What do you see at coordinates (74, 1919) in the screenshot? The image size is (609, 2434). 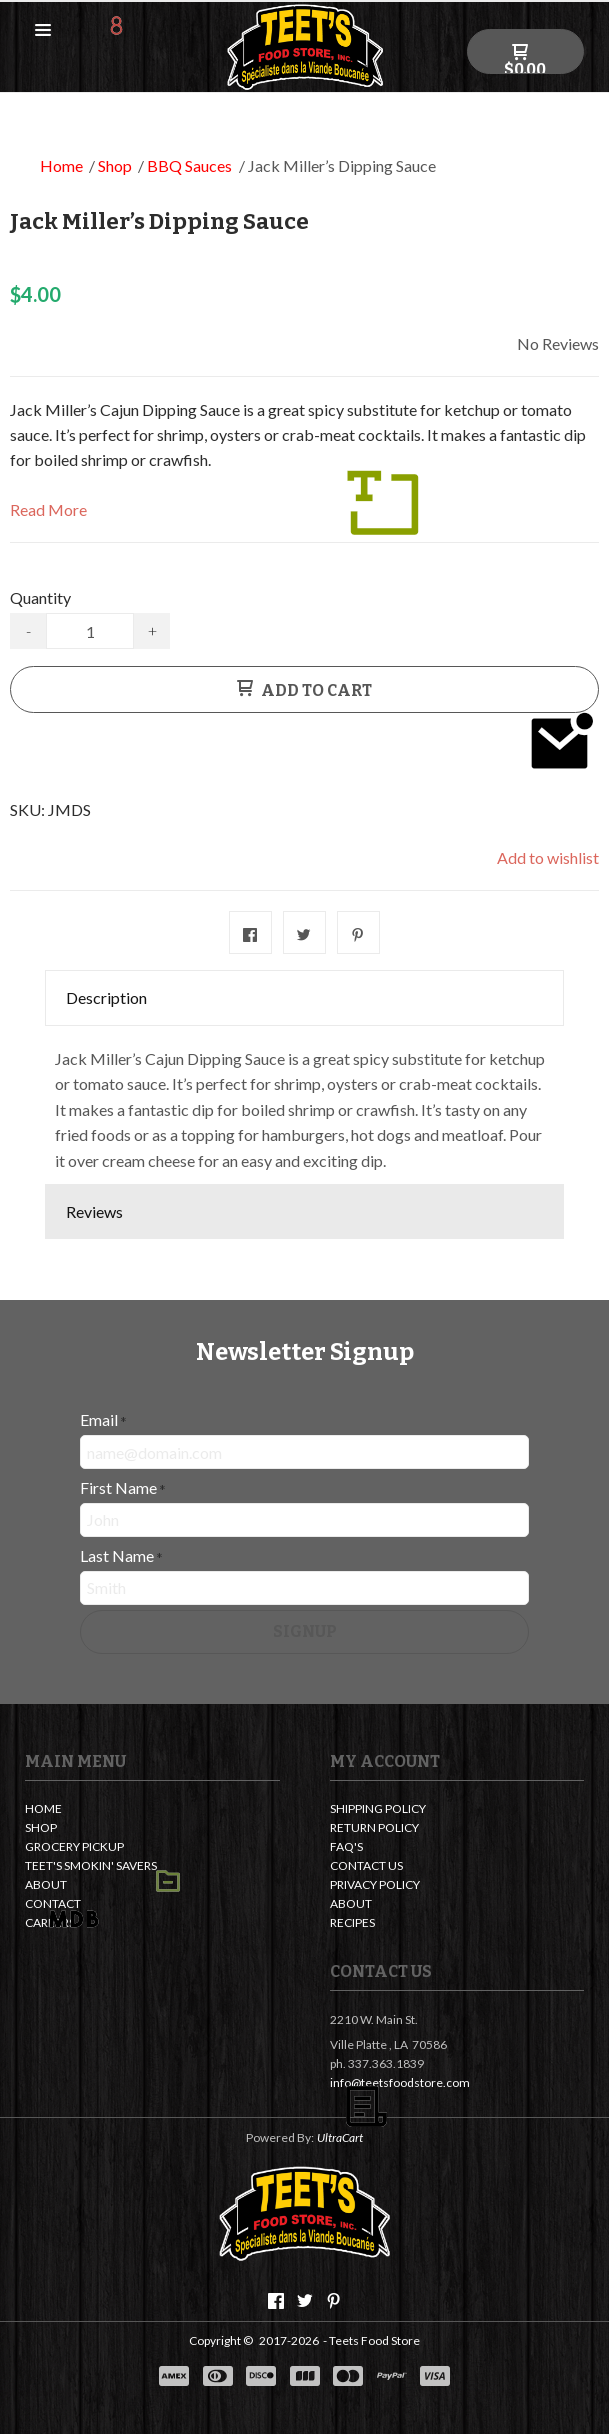 I see `MDBootstrap brand logo` at bounding box center [74, 1919].